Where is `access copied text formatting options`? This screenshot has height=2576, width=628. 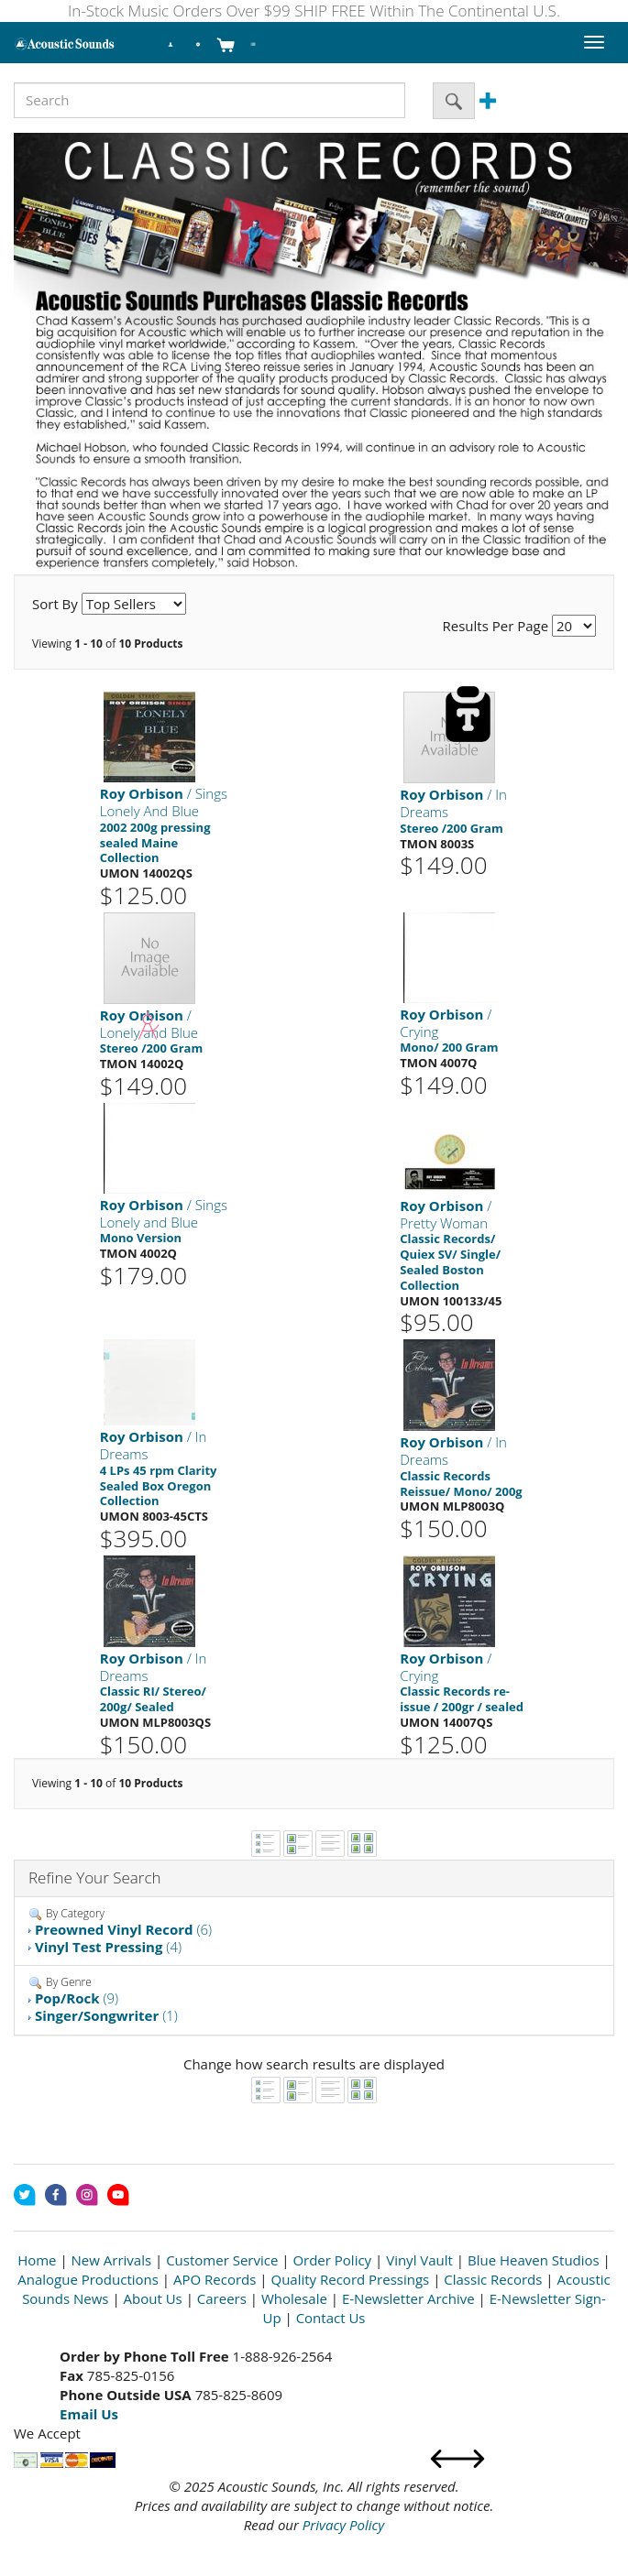
access copied text formatting options is located at coordinates (468, 714).